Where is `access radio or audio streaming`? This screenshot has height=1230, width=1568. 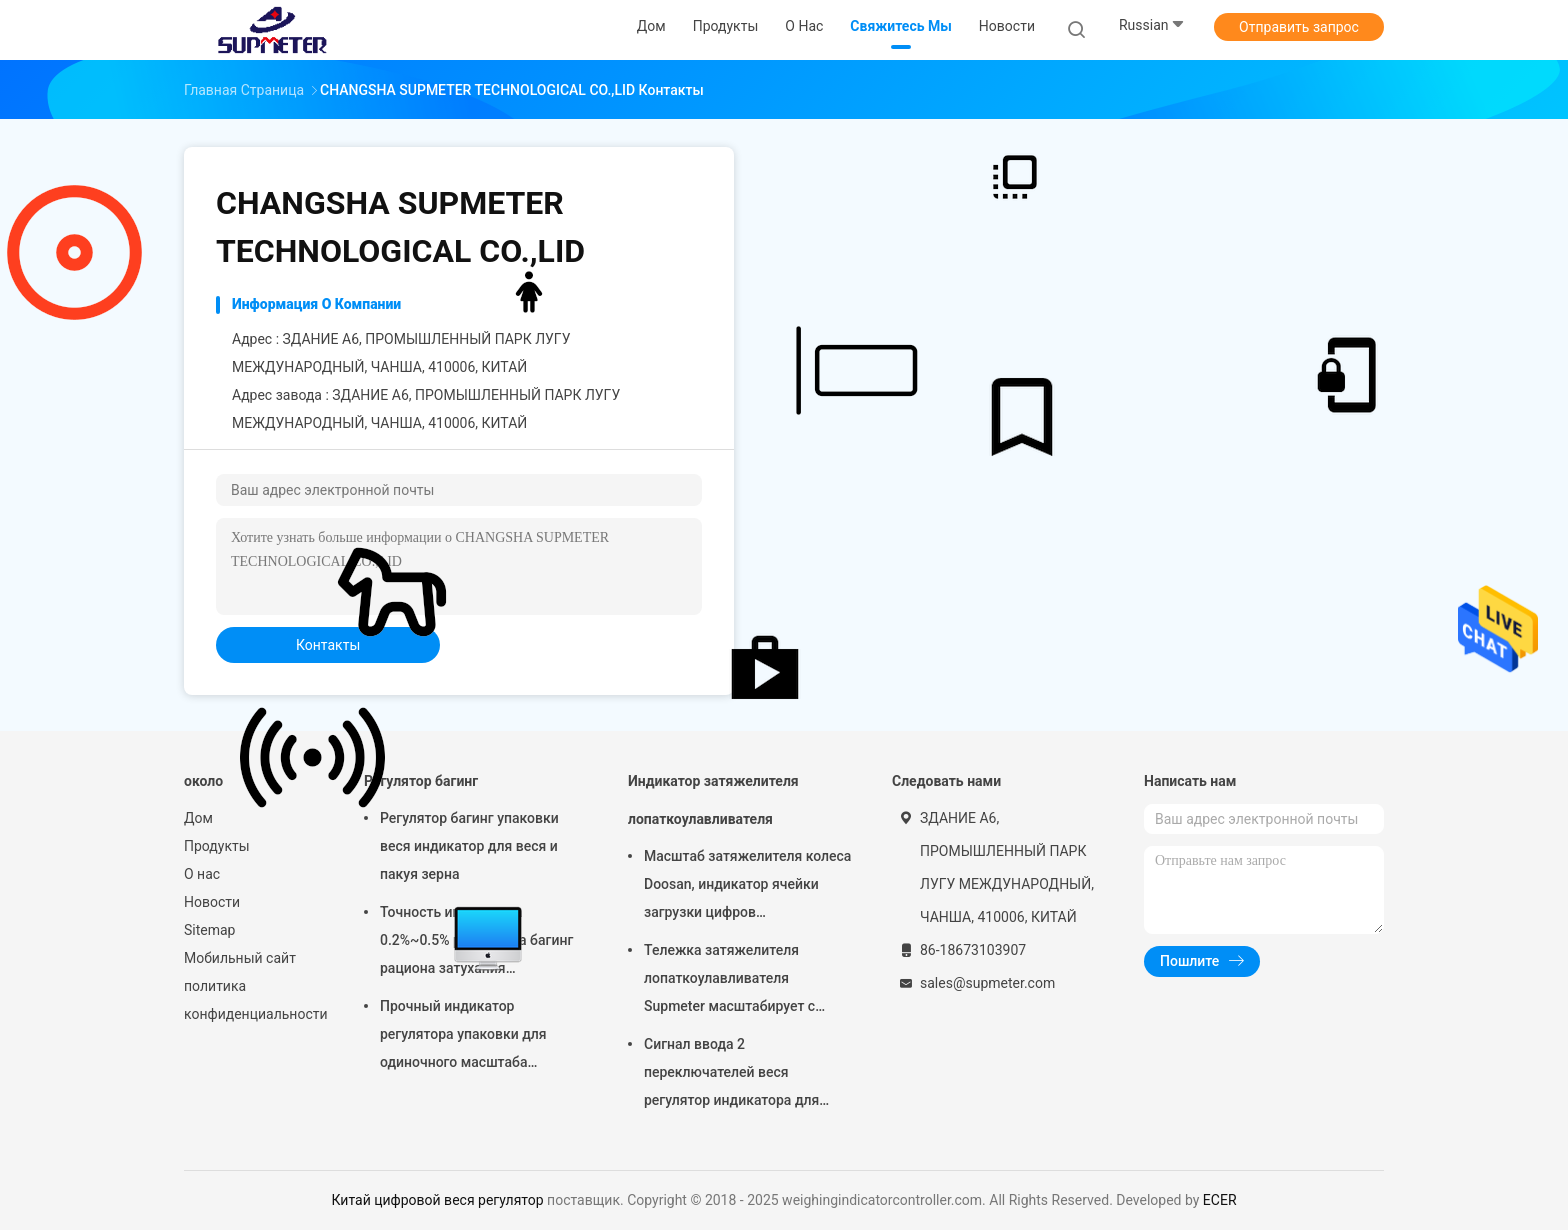 access radio or audio streaming is located at coordinates (312, 757).